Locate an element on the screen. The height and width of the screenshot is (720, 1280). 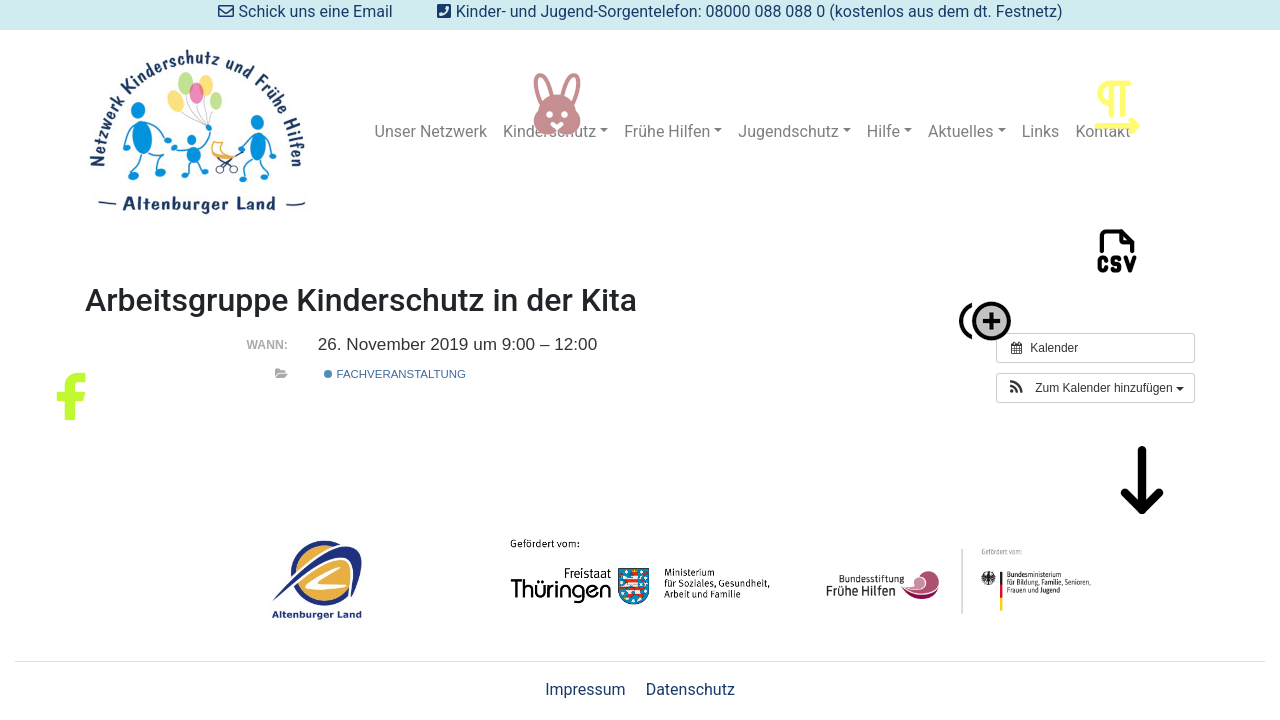
set text direction to left-to-right is located at coordinates (1117, 106).